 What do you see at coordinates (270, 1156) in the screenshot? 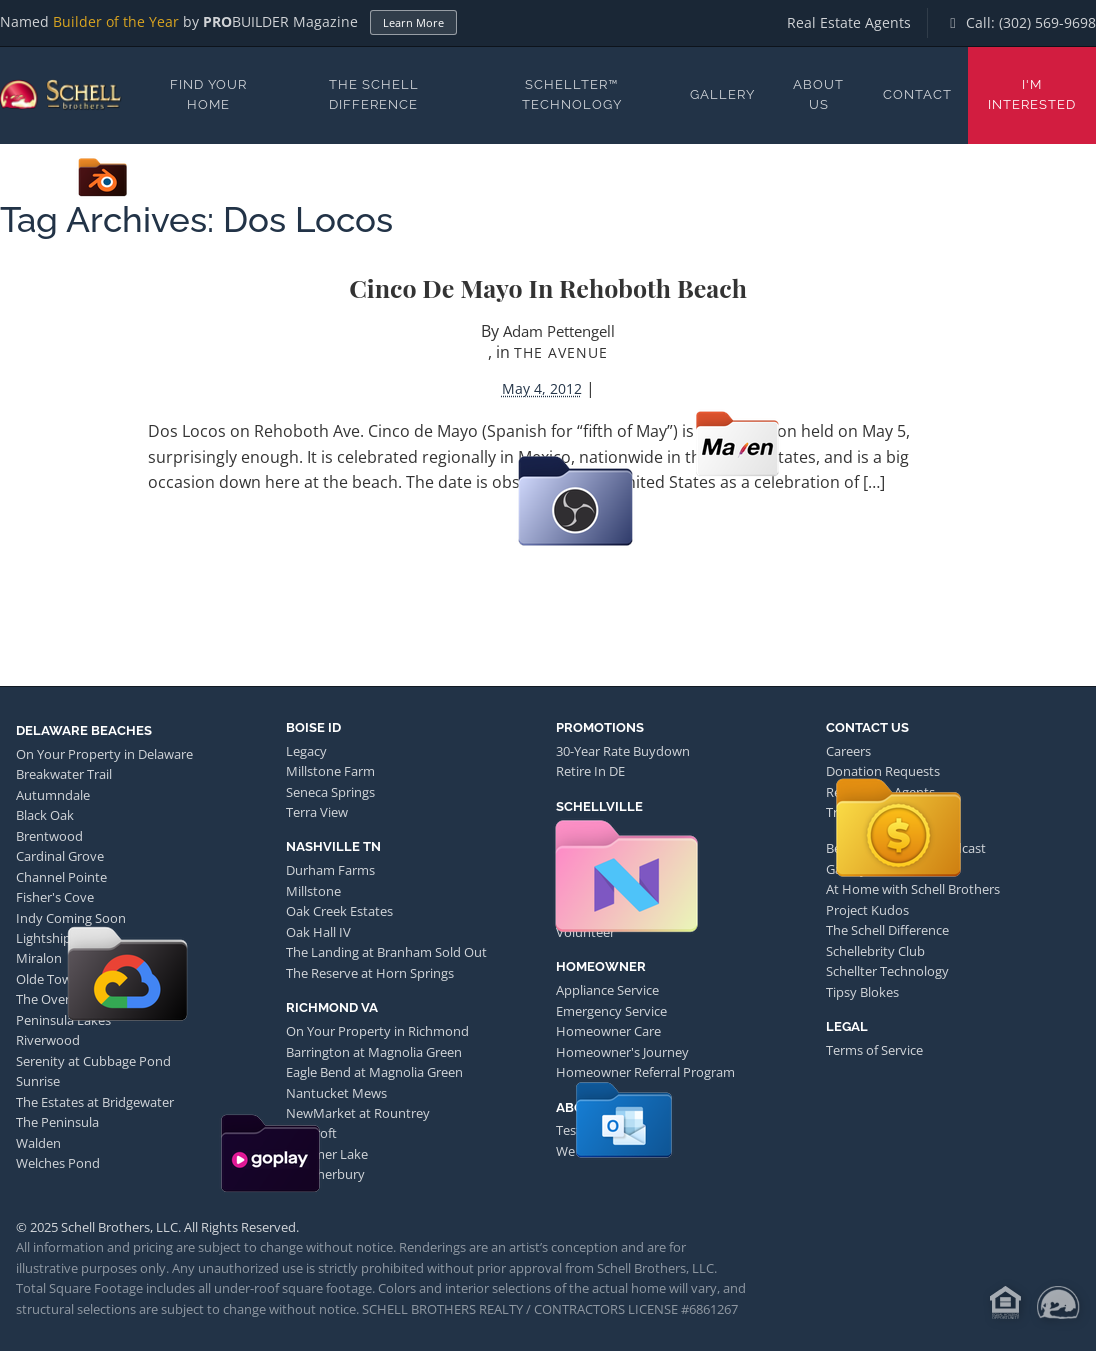
I see `open folder containing goplay media files` at bounding box center [270, 1156].